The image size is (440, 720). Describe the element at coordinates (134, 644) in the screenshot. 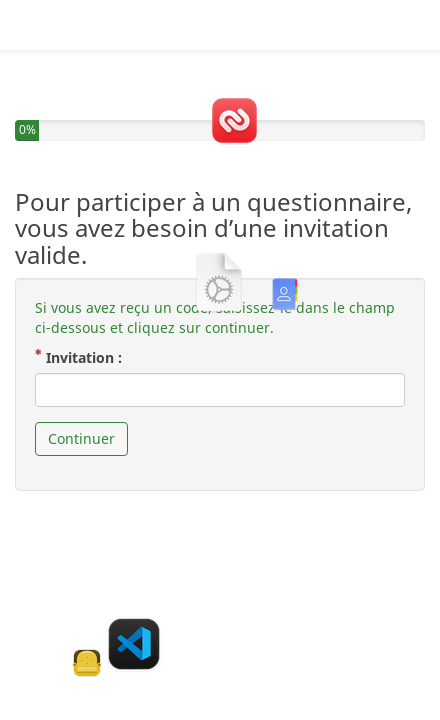

I see `open Visual Studio Code` at that location.